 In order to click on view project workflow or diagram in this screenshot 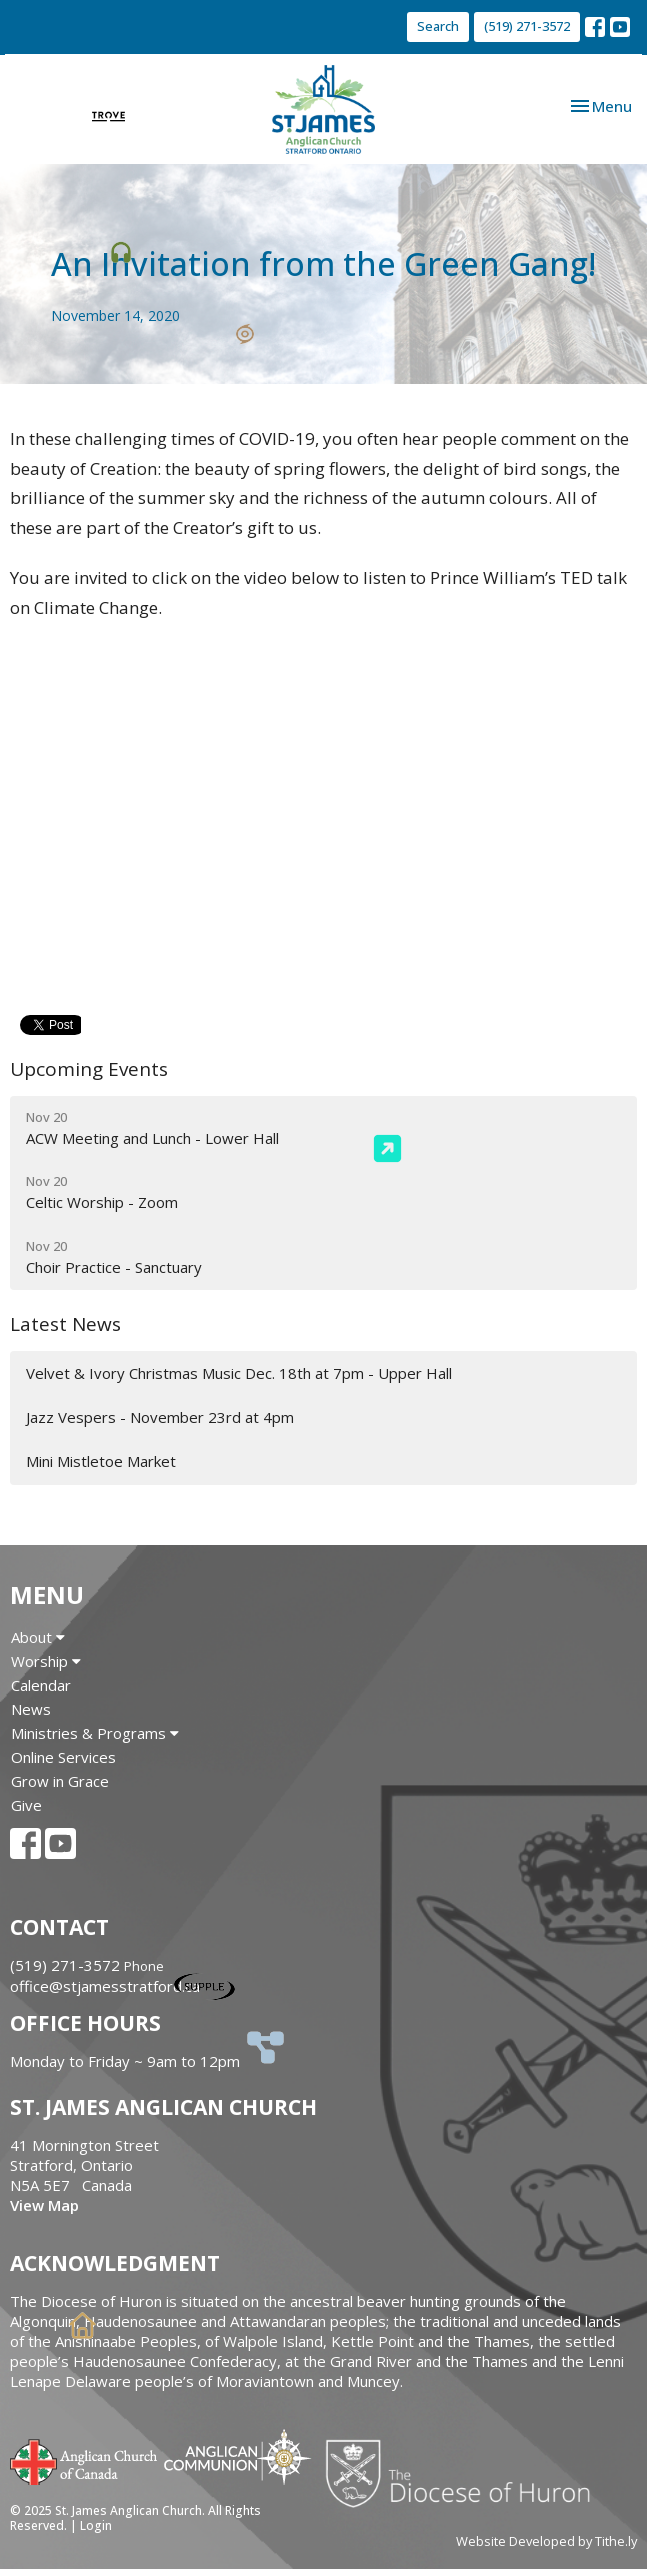, I will do `click(265, 2047)`.